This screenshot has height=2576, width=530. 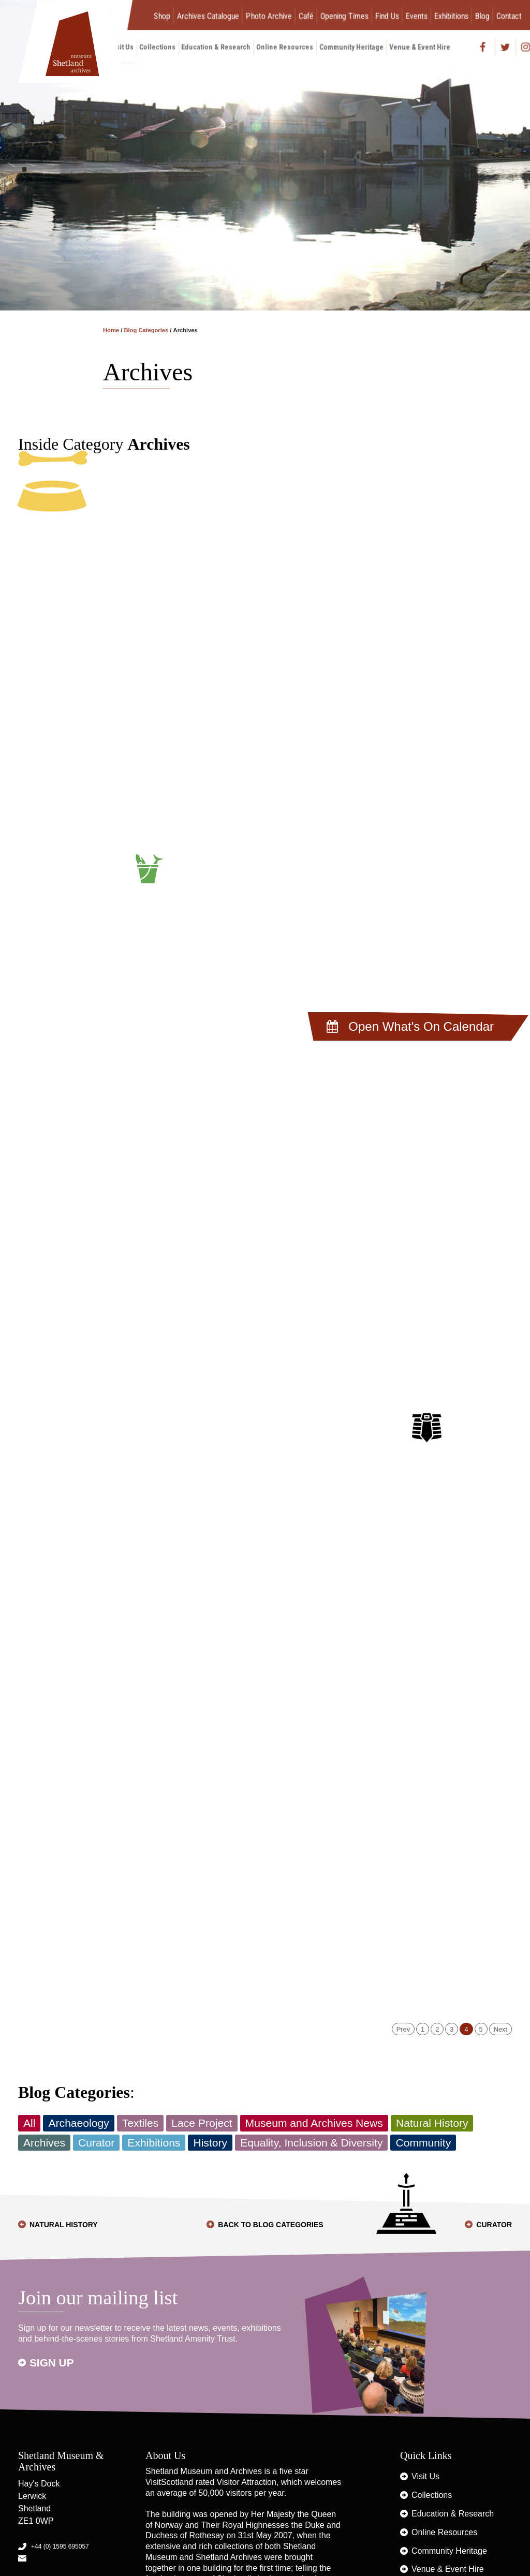 I want to click on access pet feeding schedule, so click(x=52, y=478).